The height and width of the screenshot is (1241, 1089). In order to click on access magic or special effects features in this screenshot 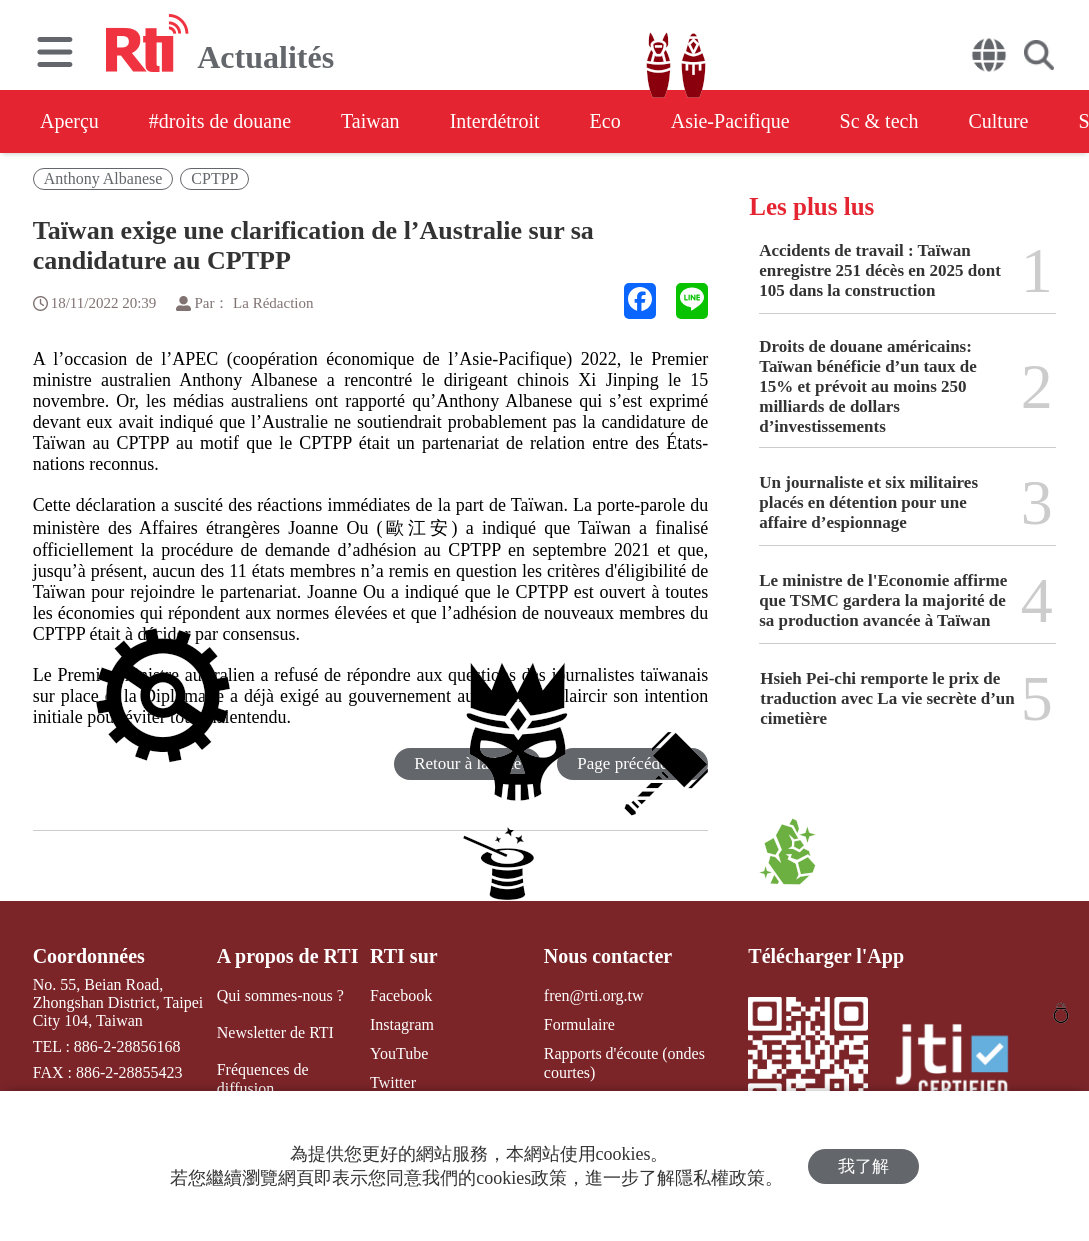, I will do `click(498, 863)`.